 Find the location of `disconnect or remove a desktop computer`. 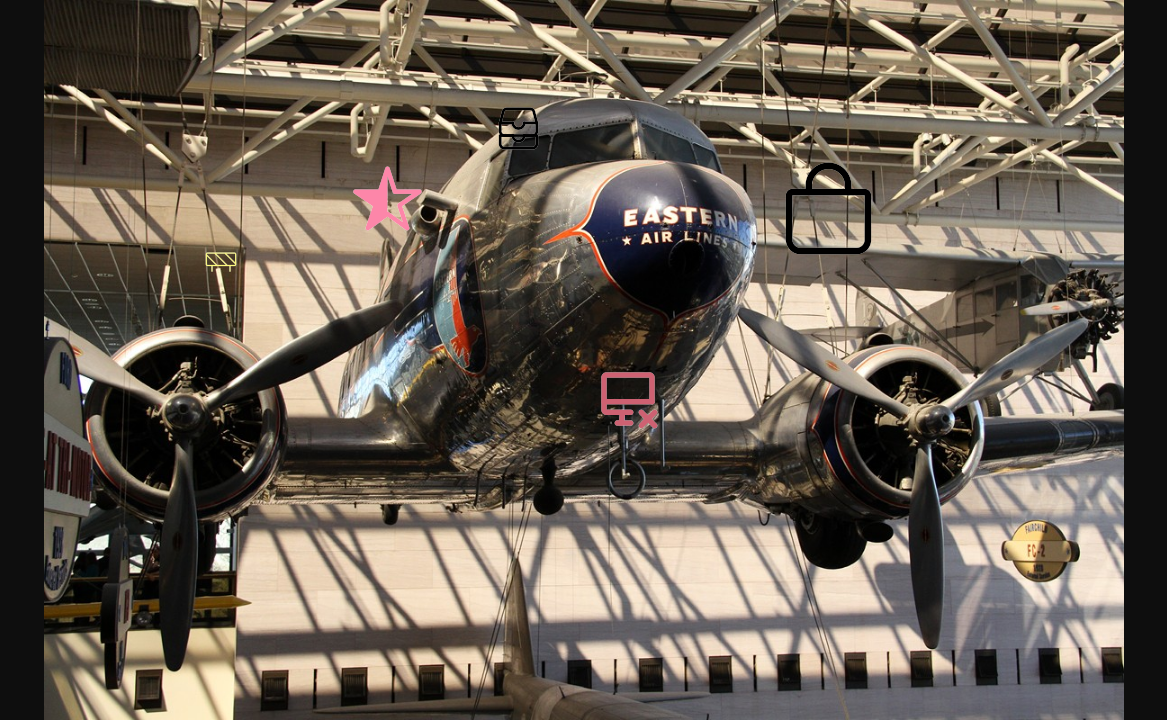

disconnect or remove a desktop computer is located at coordinates (628, 399).